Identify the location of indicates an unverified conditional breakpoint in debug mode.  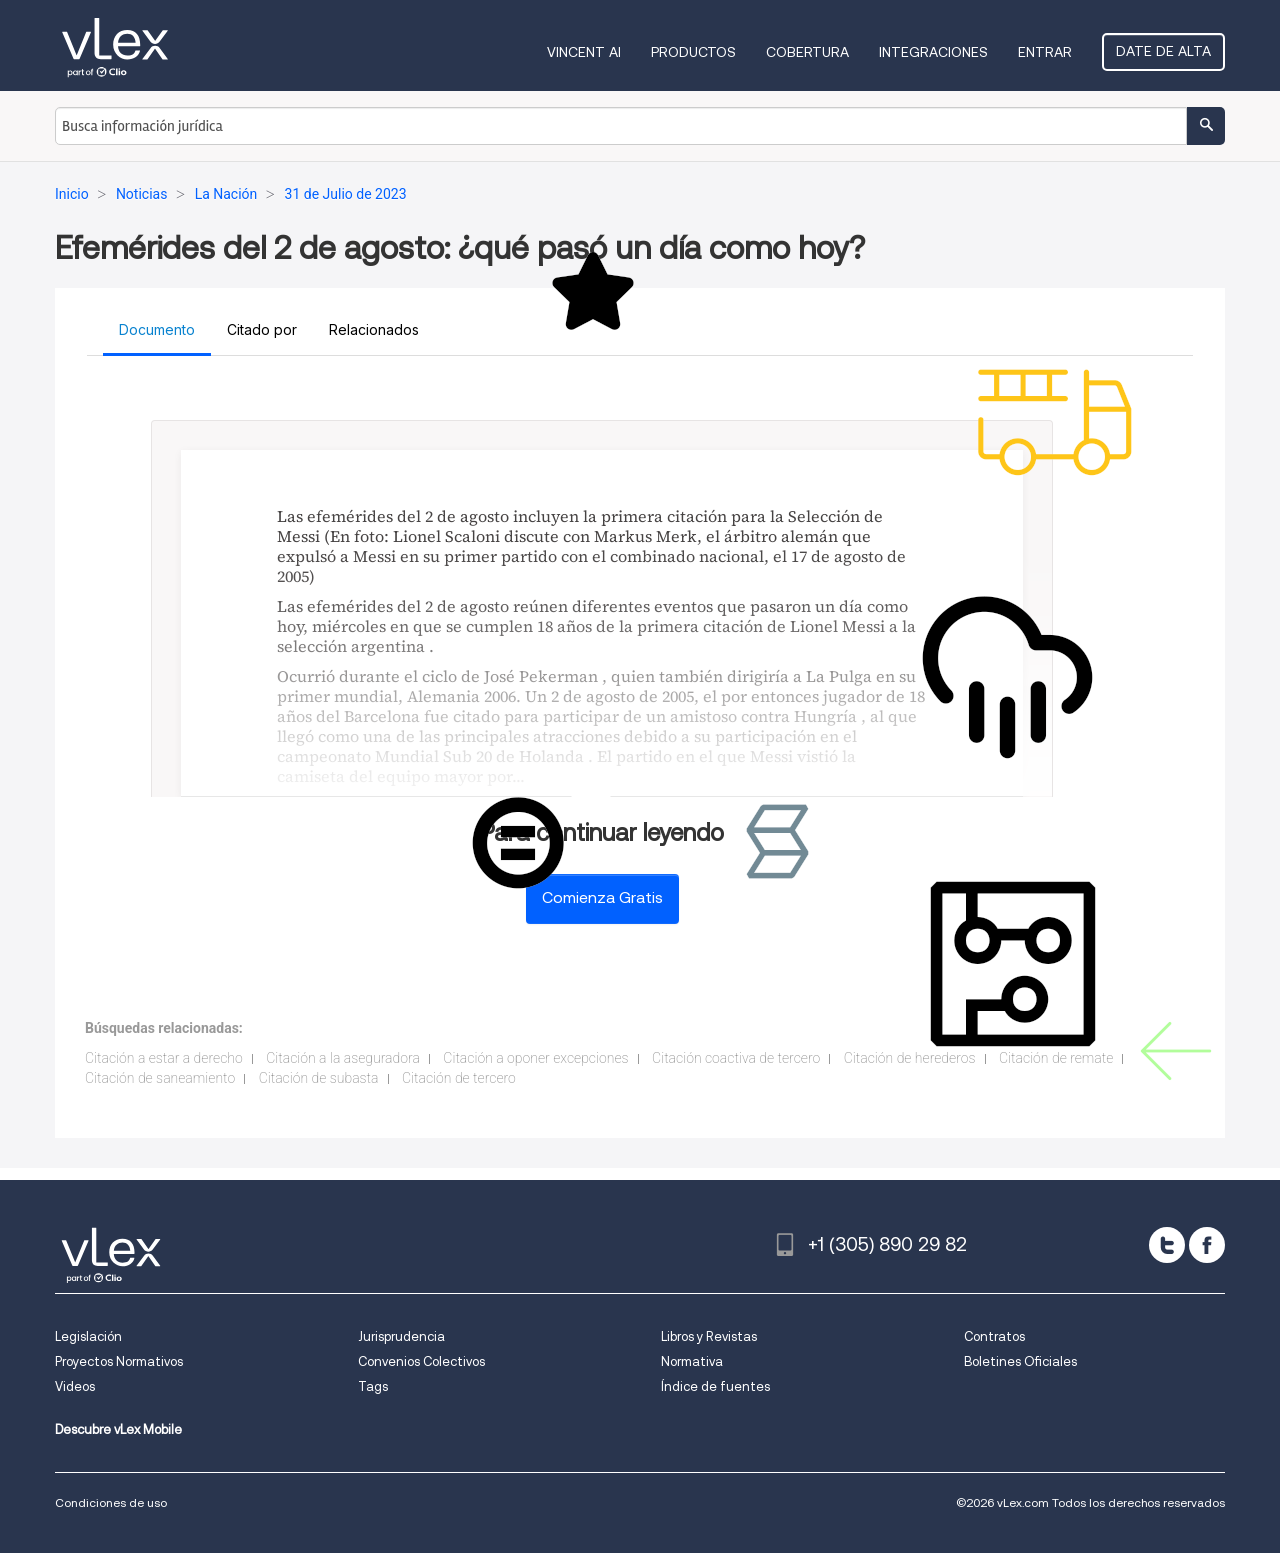
(518, 843).